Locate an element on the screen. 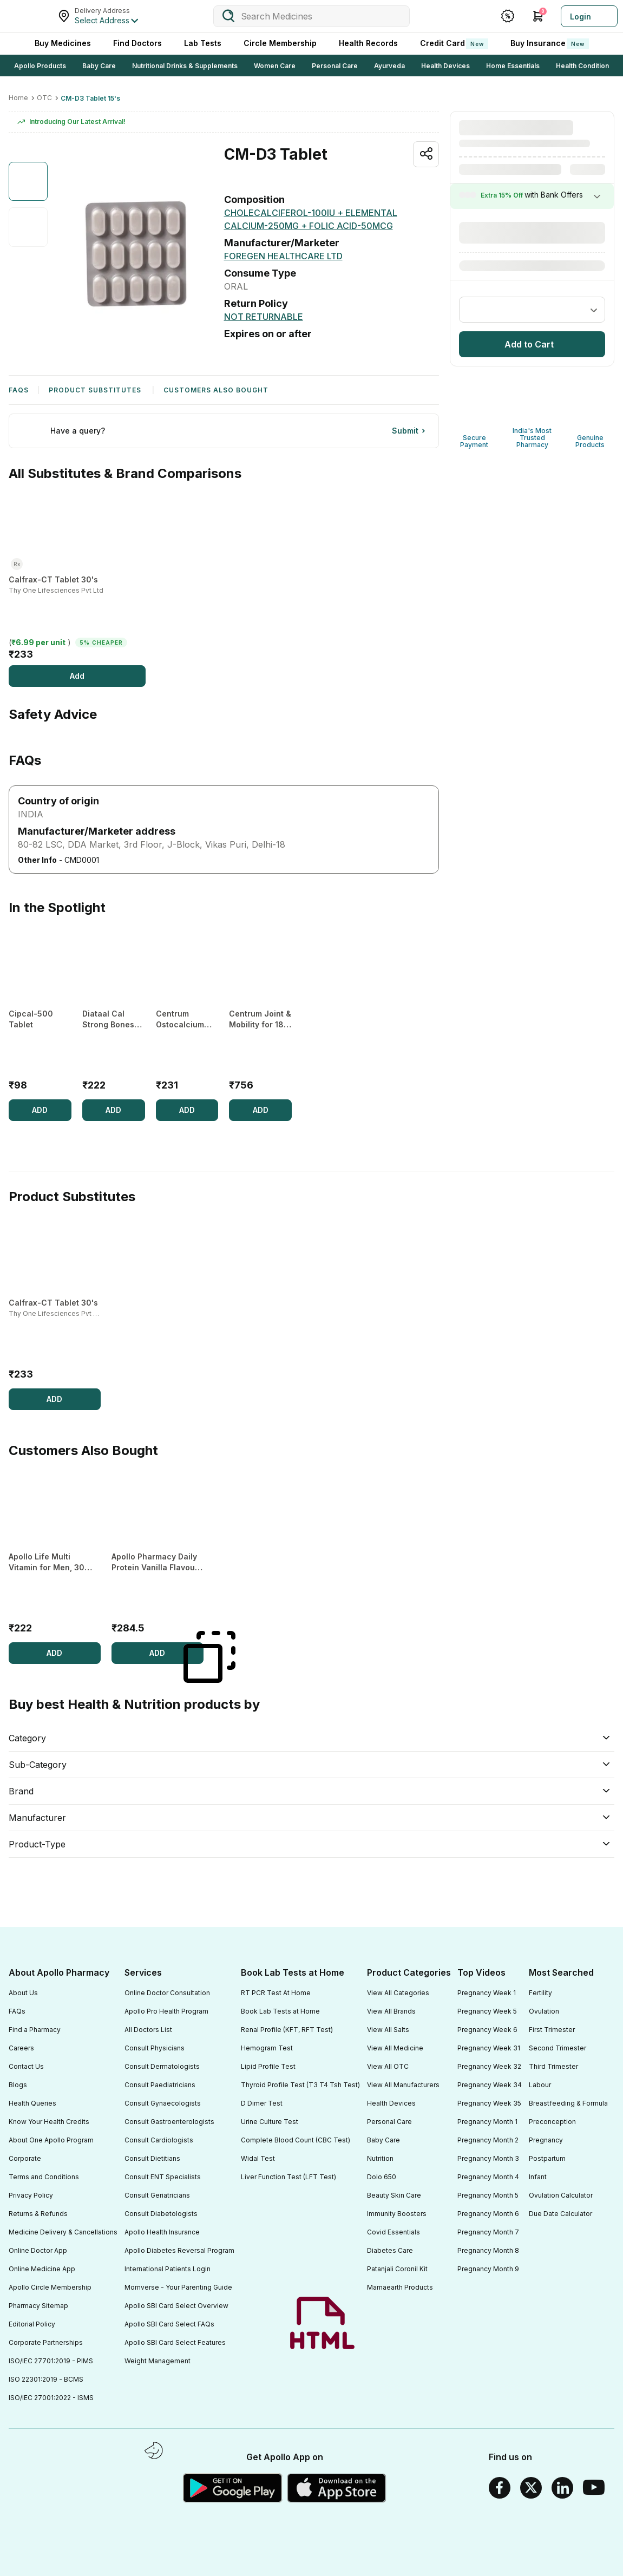 The image size is (623, 2576). view or open an HTML file is located at coordinates (320, 2325).